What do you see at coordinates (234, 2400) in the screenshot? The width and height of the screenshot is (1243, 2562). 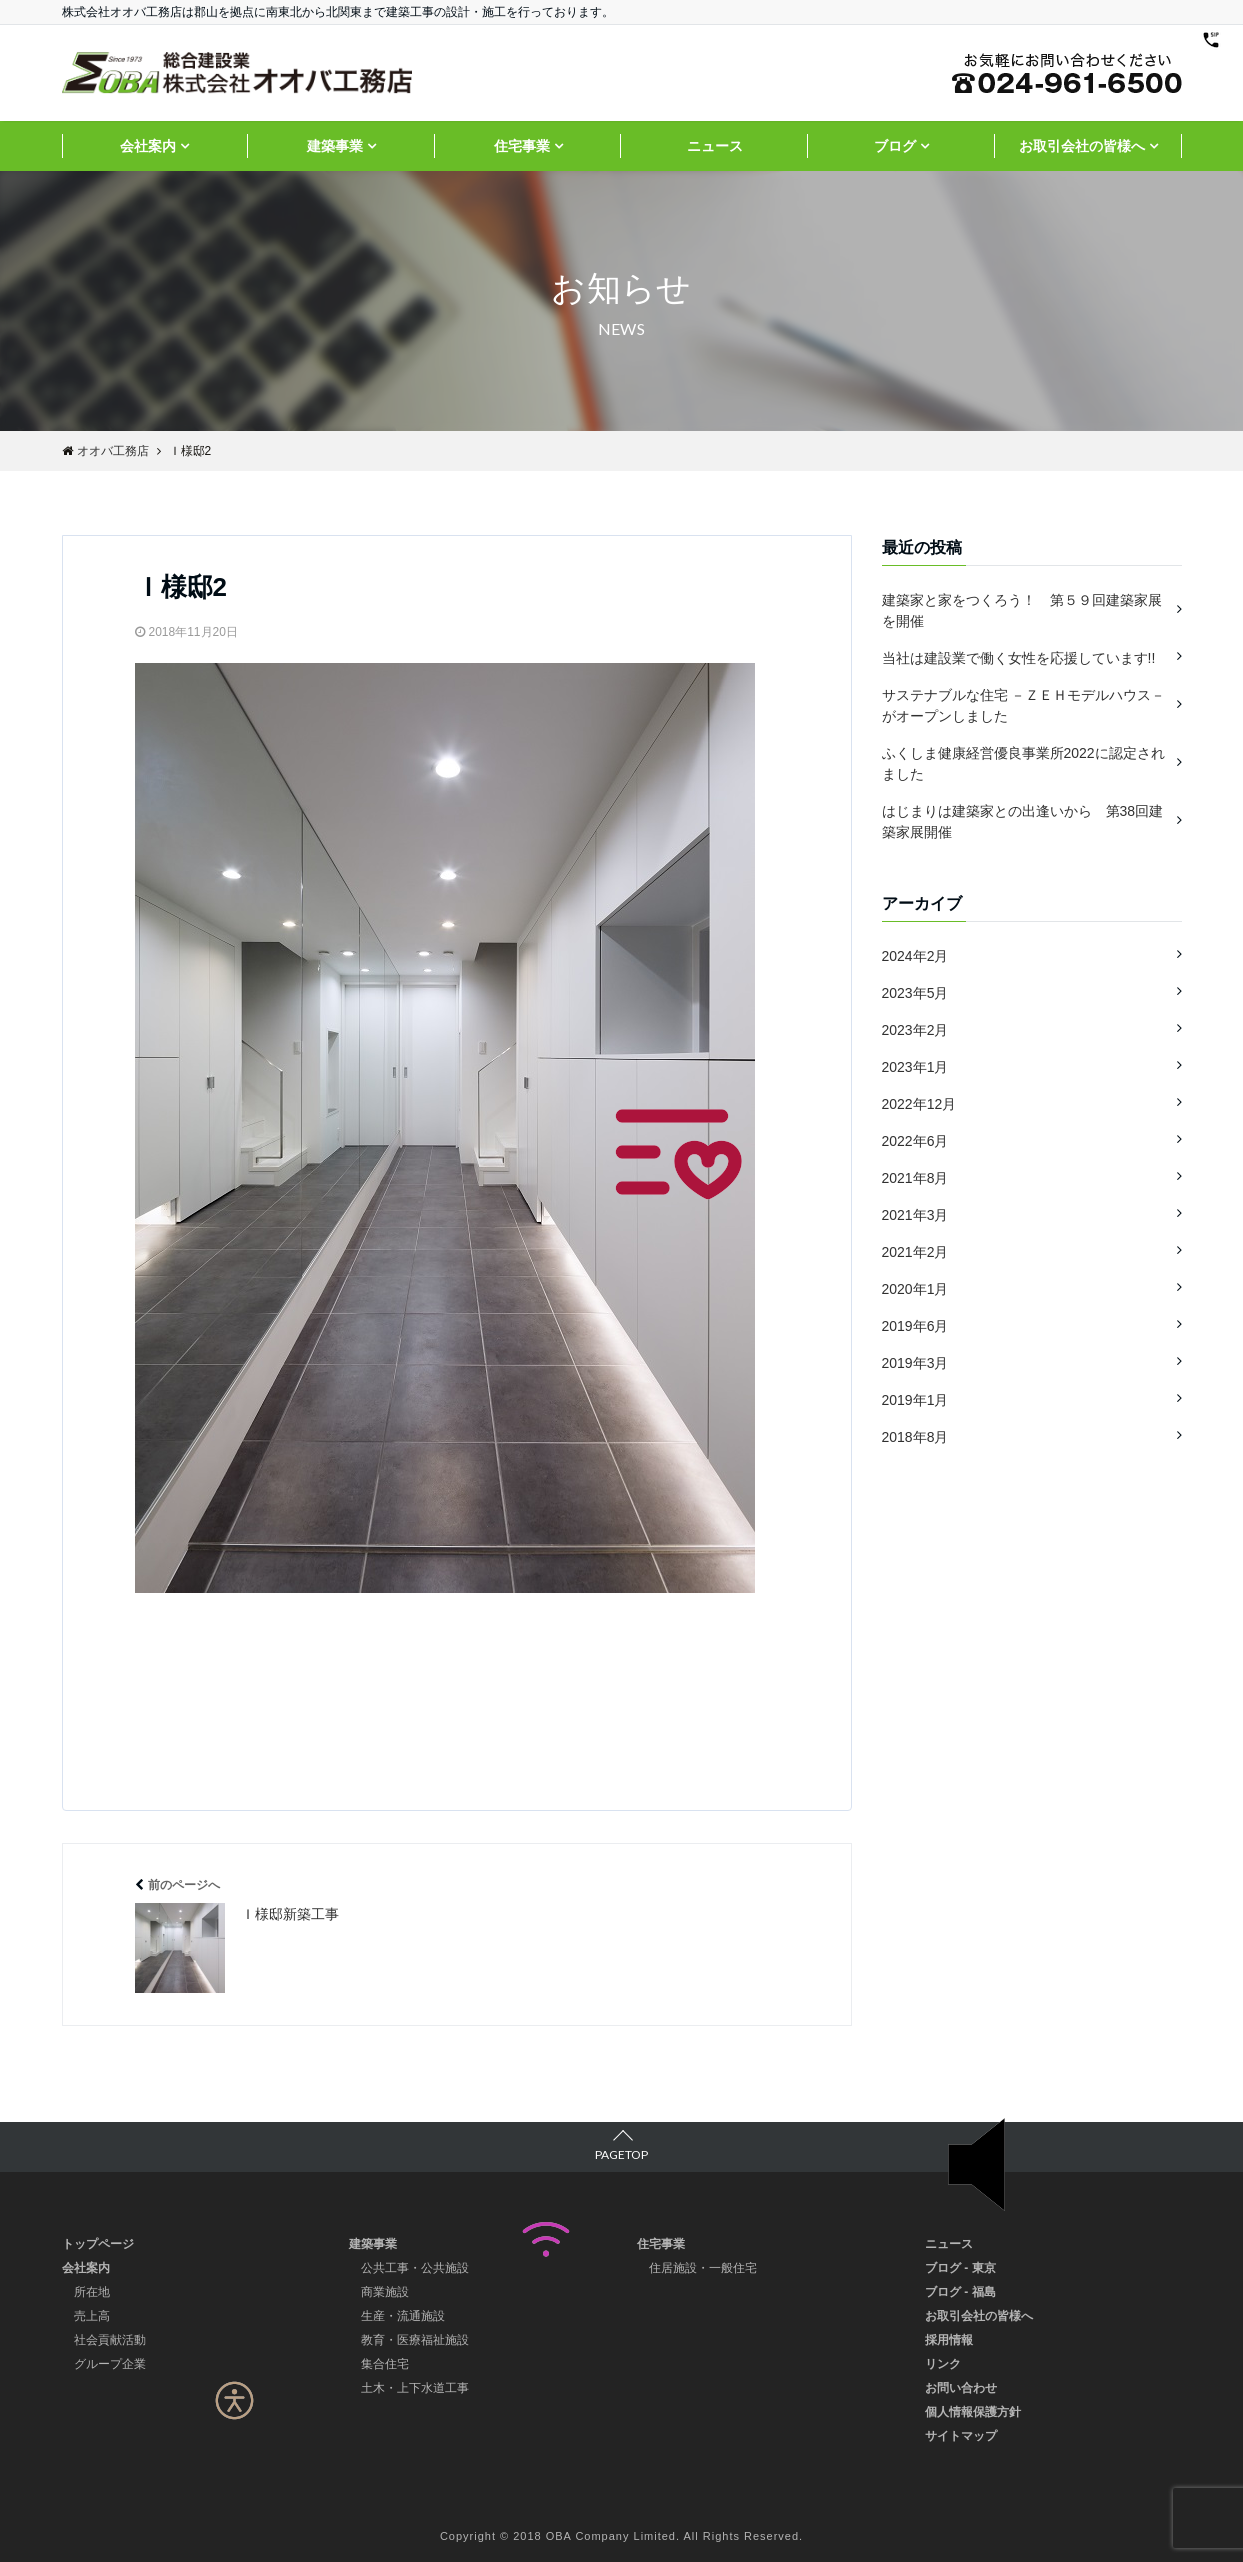 I see `view user profile` at bounding box center [234, 2400].